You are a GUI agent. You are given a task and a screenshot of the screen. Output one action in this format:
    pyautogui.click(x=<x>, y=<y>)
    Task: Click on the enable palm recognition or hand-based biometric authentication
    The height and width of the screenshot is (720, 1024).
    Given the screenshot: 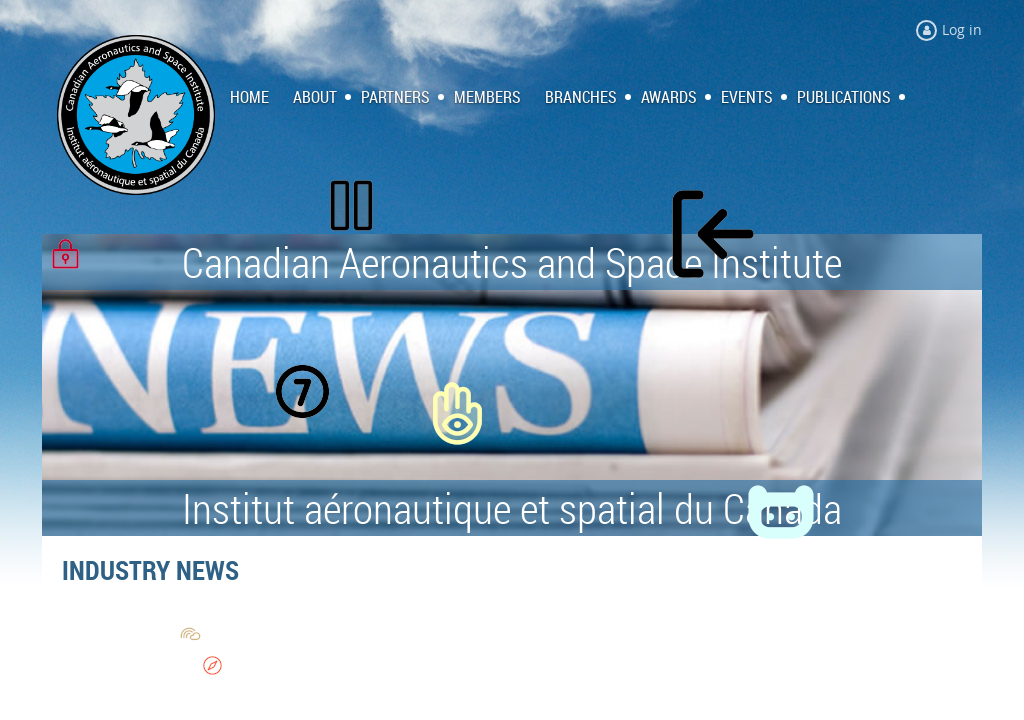 What is the action you would take?
    pyautogui.click(x=457, y=413)
    